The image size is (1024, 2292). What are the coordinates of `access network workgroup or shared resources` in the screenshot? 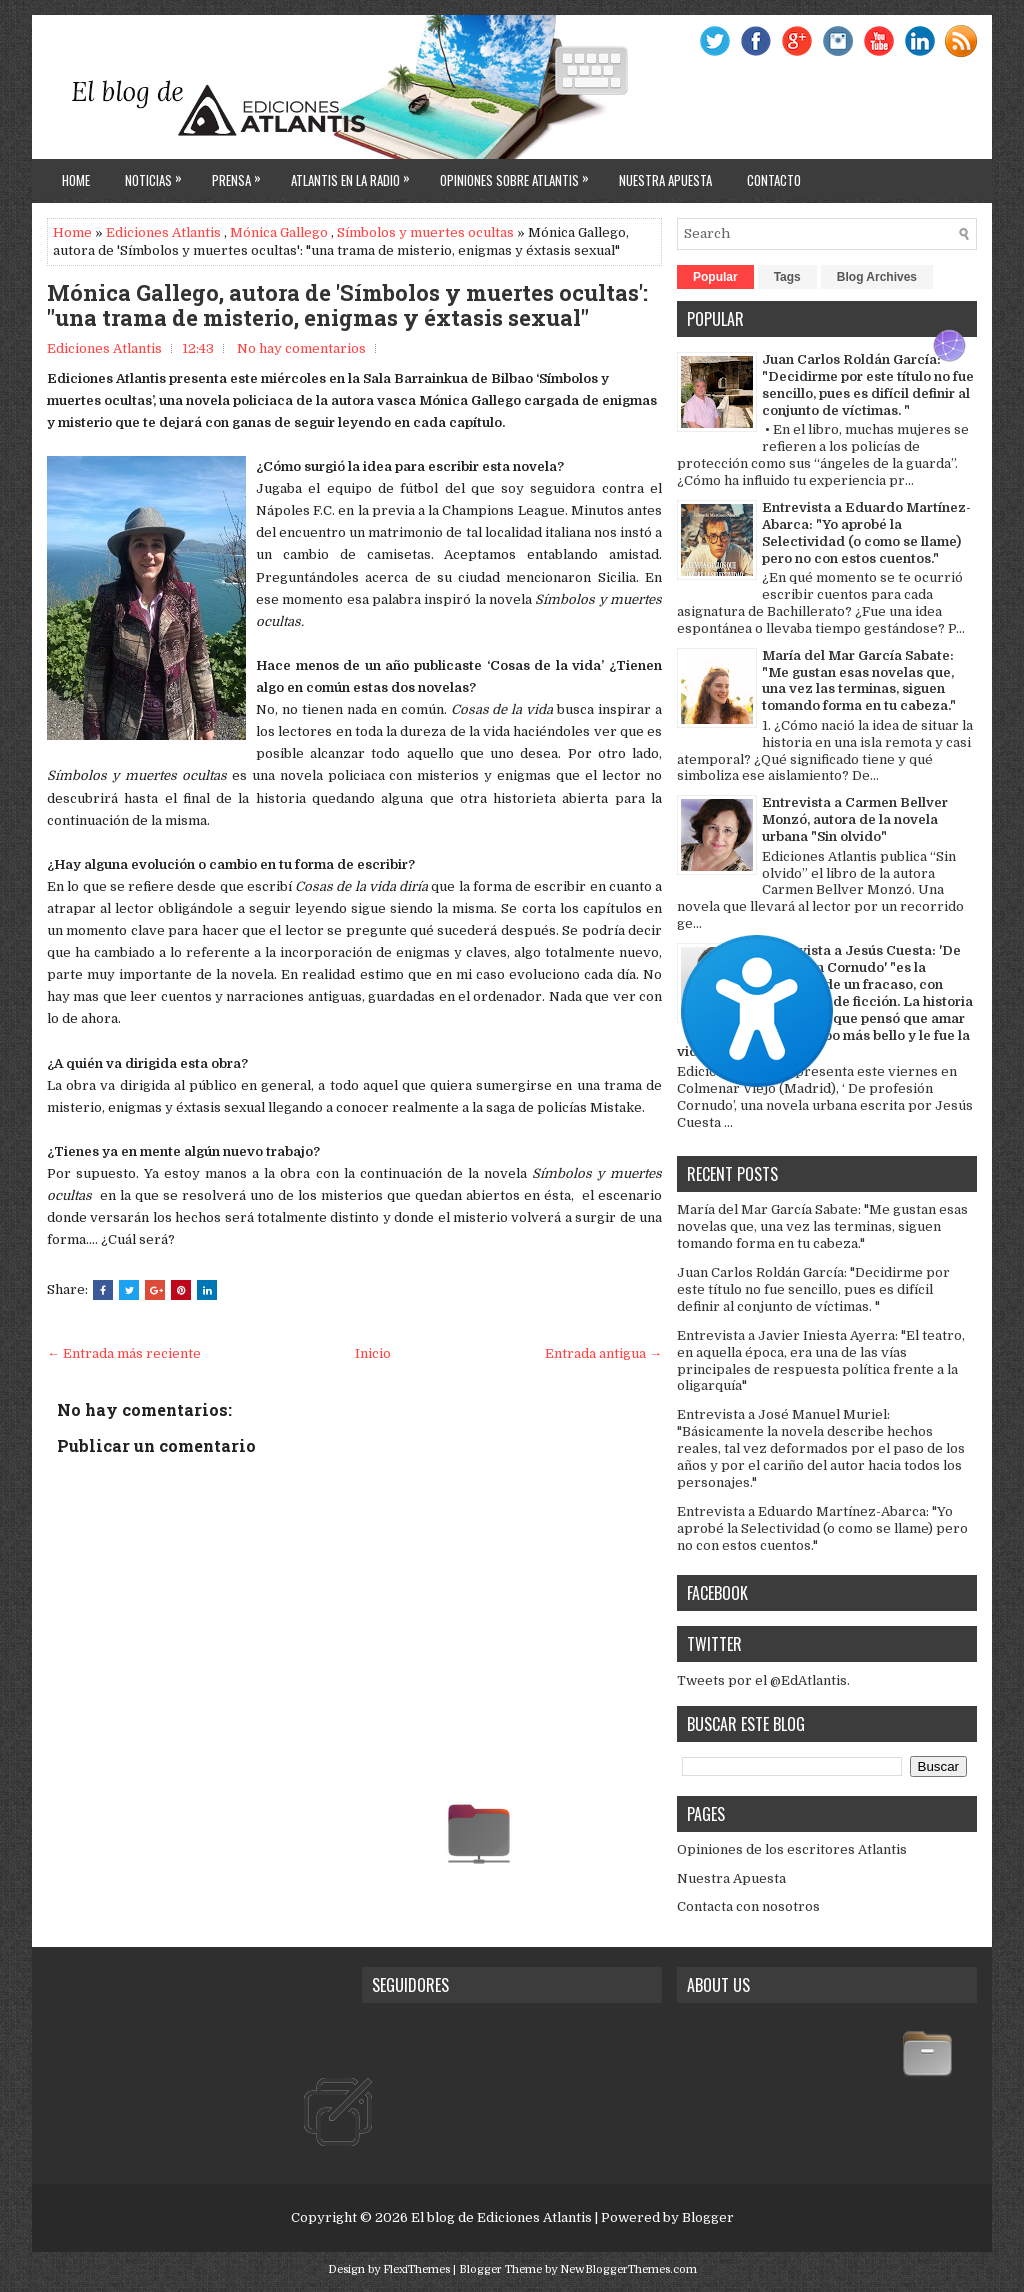 It's located at (949, 345).